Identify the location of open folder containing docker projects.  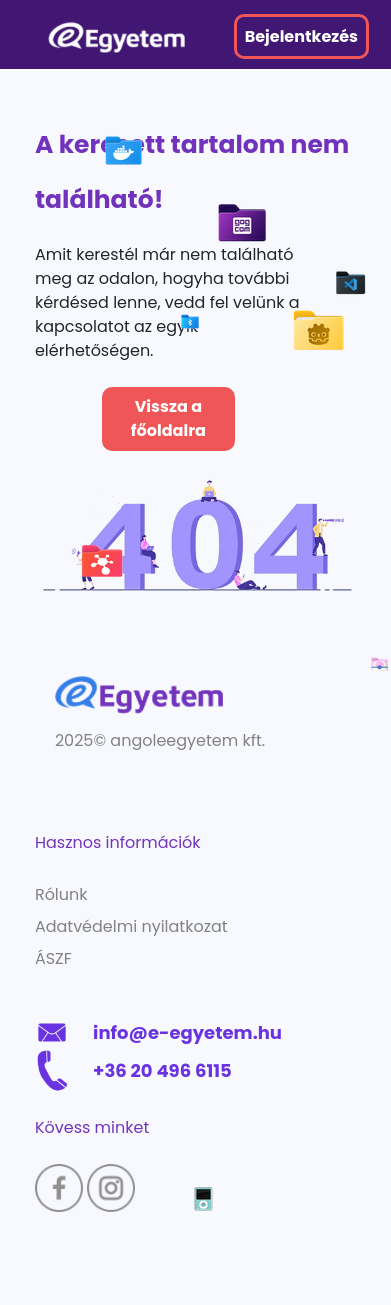
(123, 151).